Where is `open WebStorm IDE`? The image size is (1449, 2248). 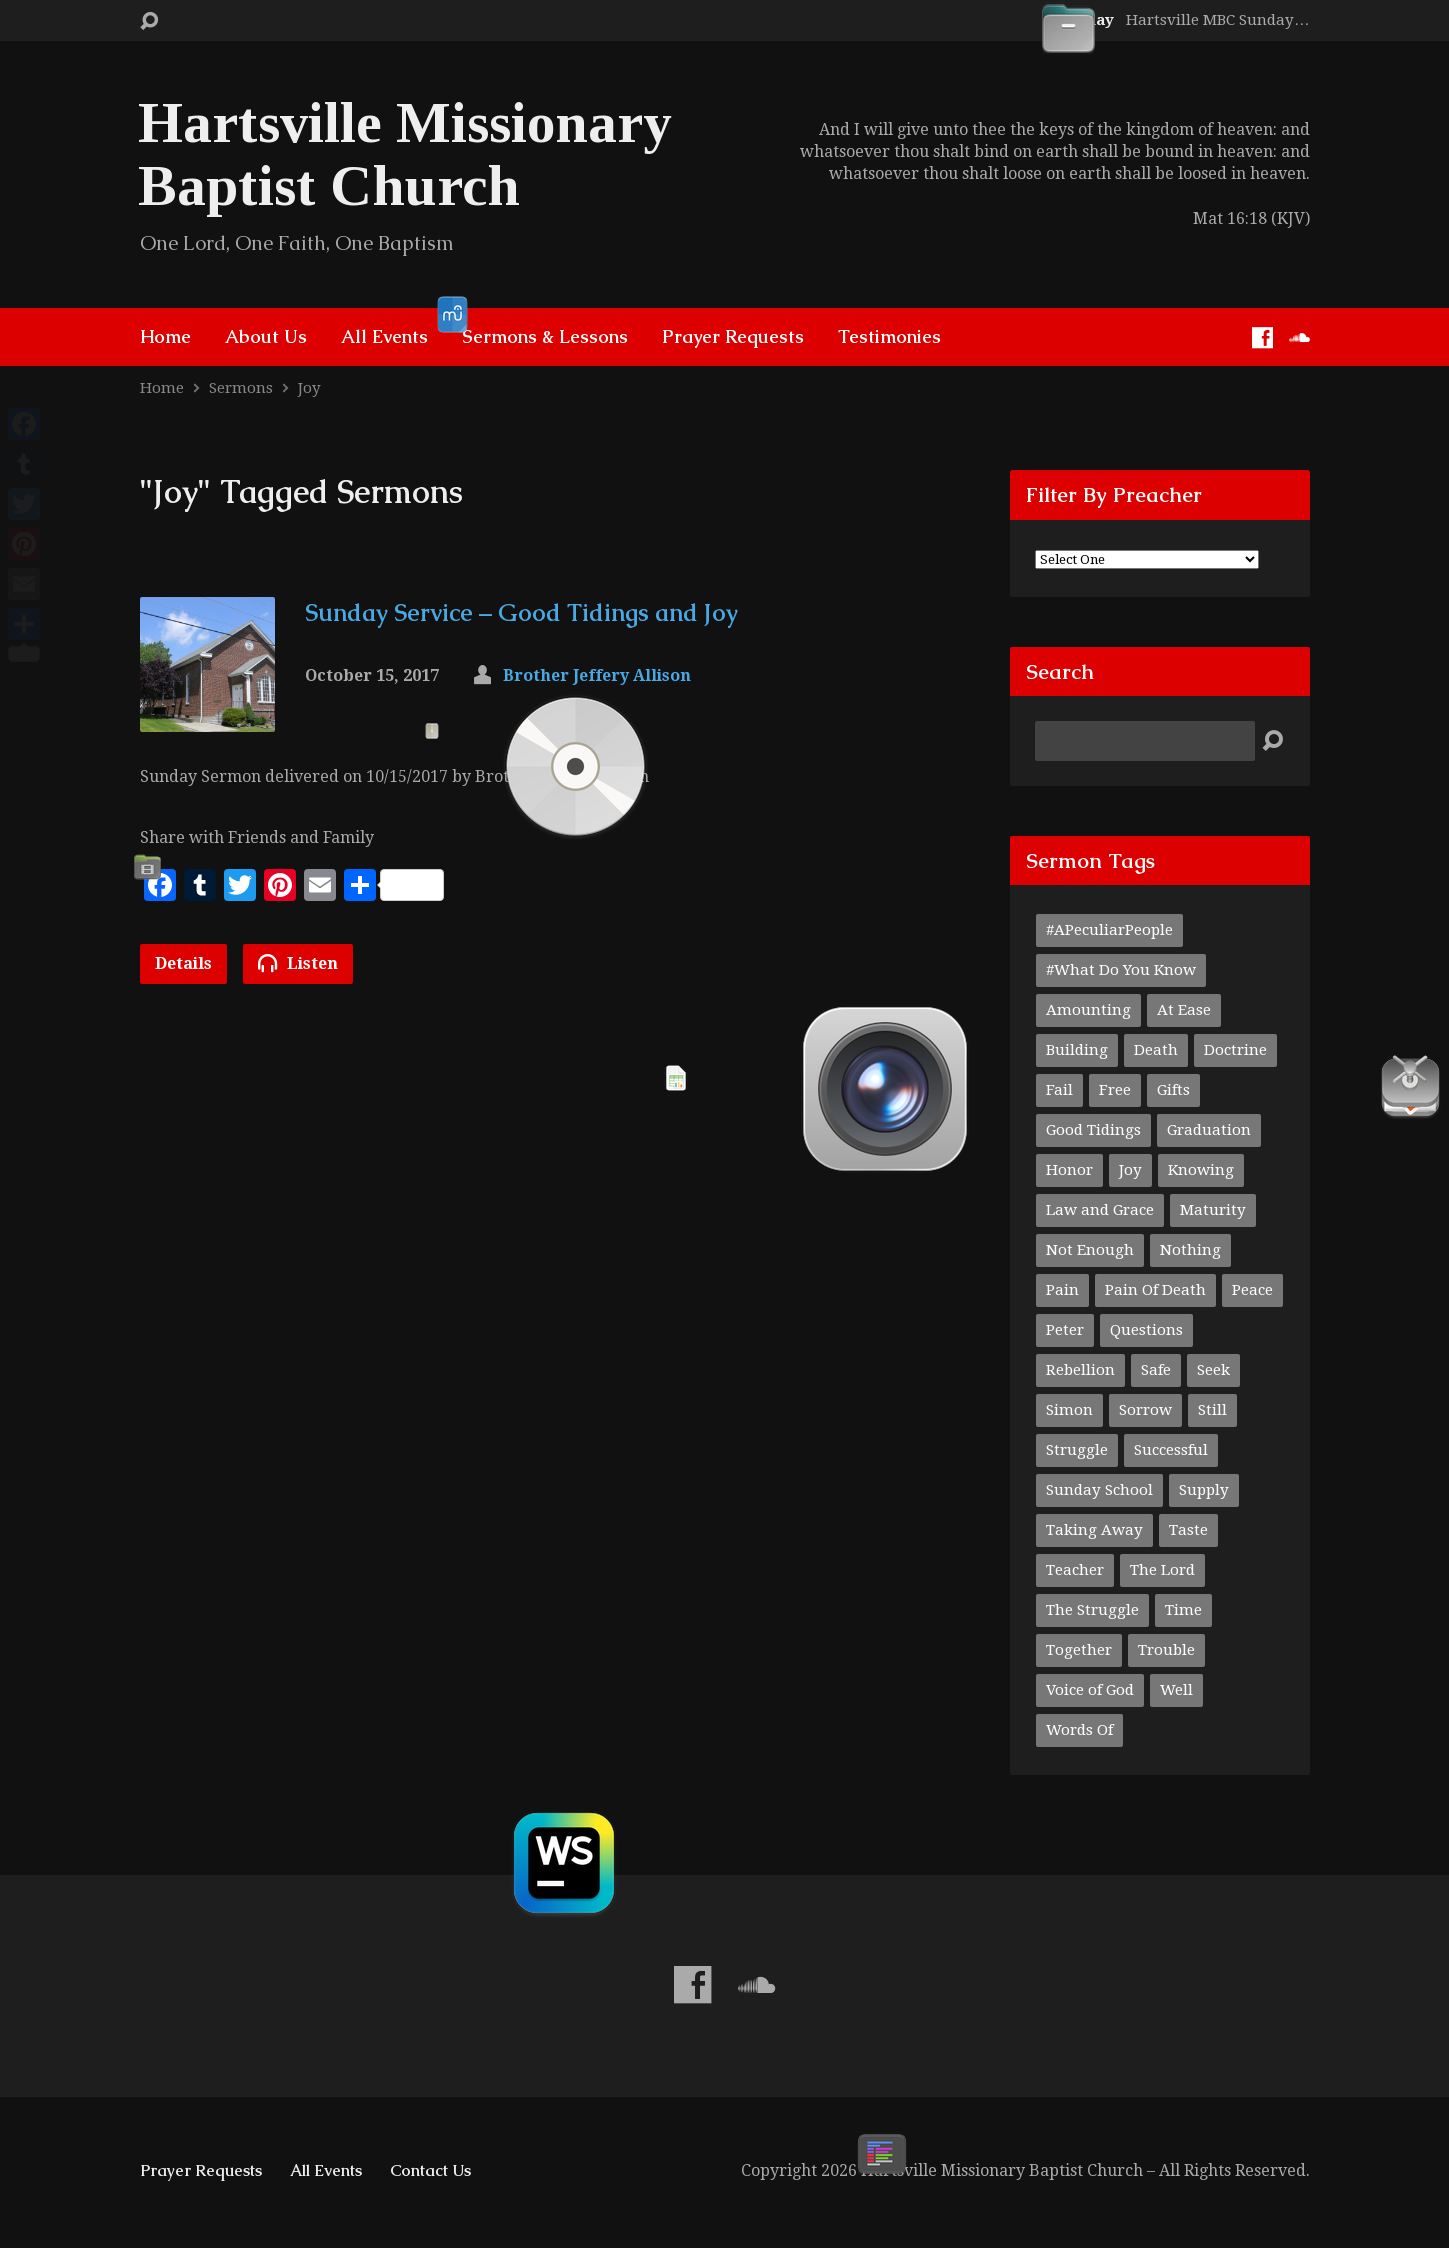
open WebStorm IDE is located at coordinates (564, 1863).